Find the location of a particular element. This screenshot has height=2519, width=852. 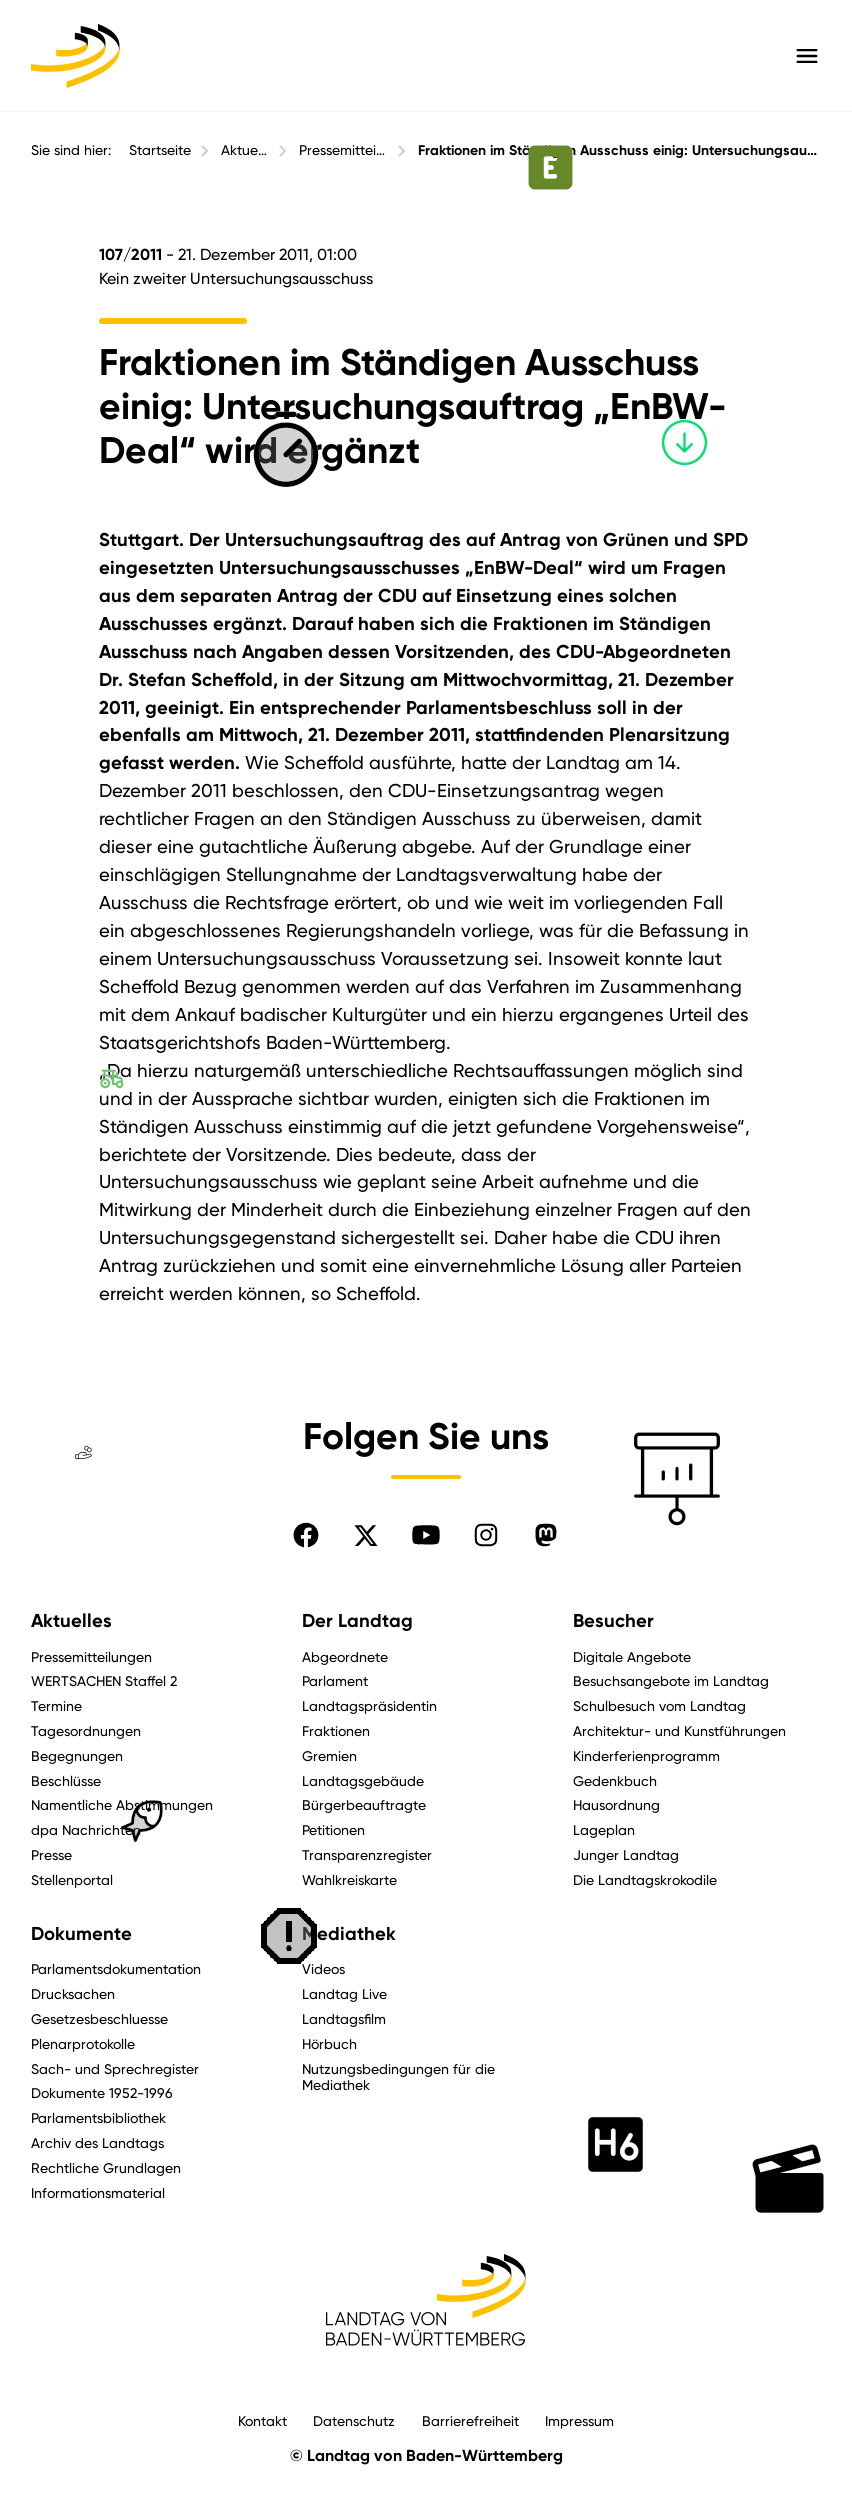

report inappropriate content or behavior is located at coordinates (289, 1936).